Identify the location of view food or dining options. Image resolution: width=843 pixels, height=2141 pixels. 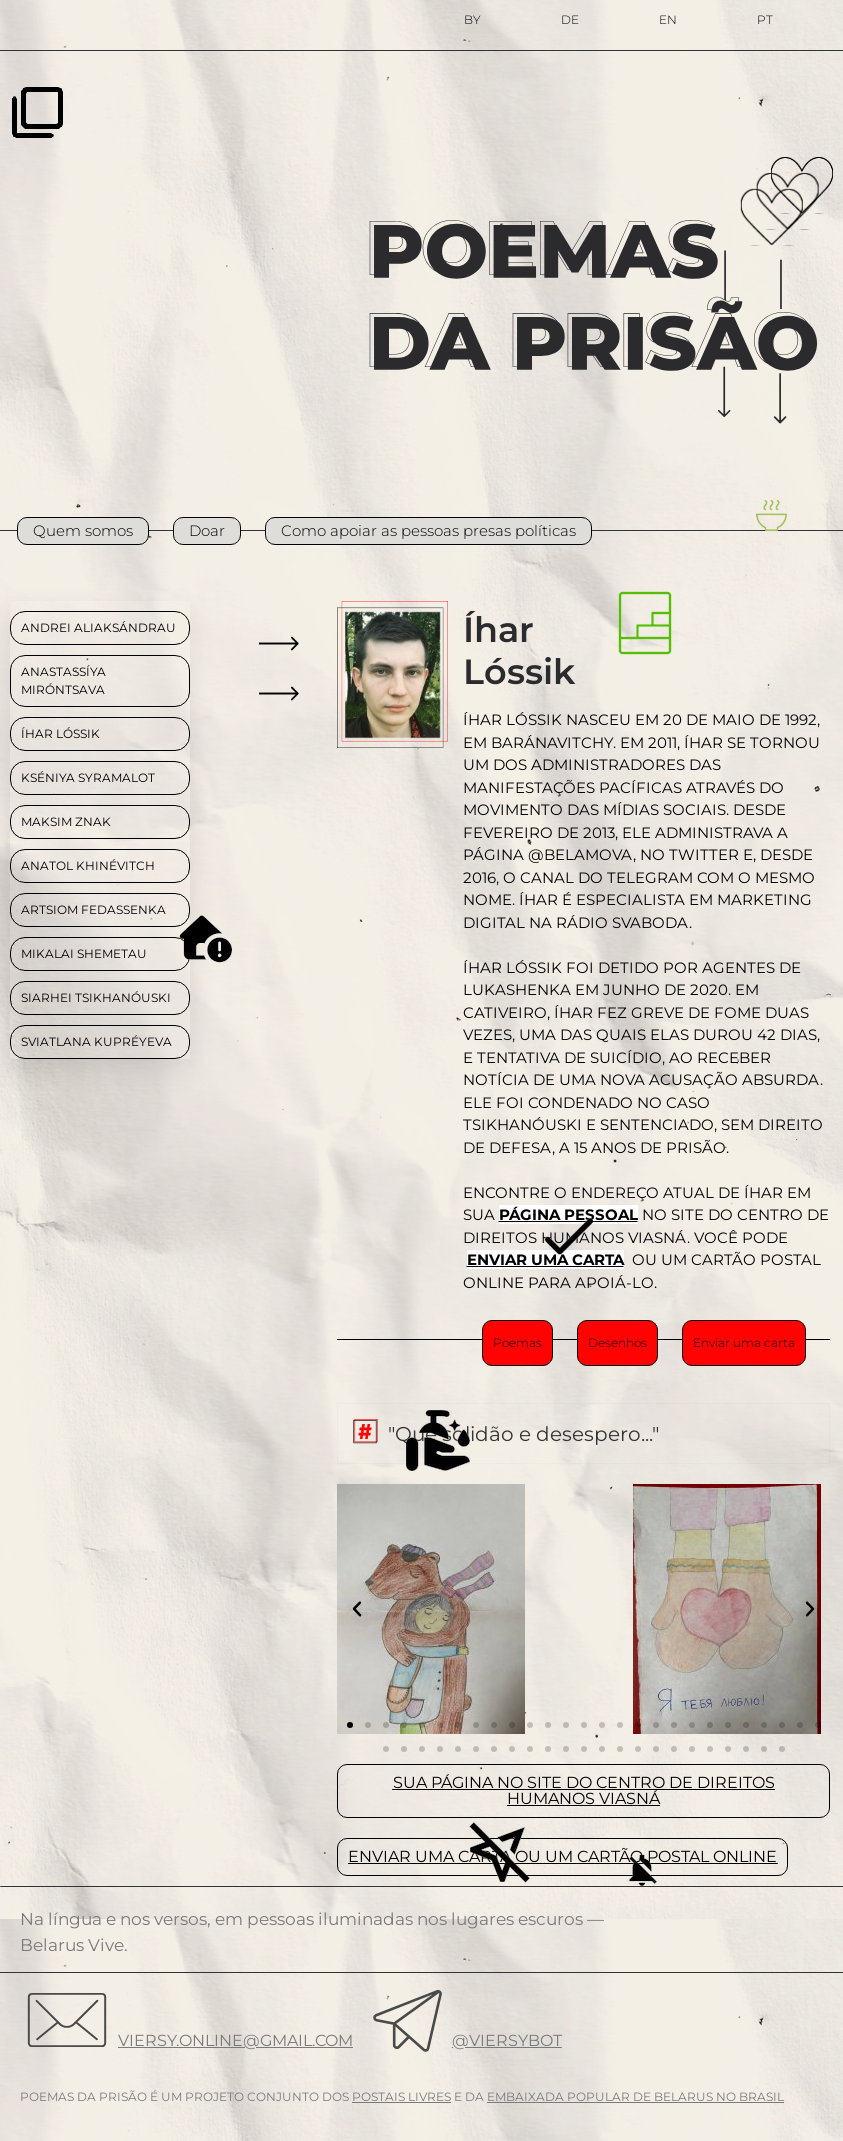
(771, 515).